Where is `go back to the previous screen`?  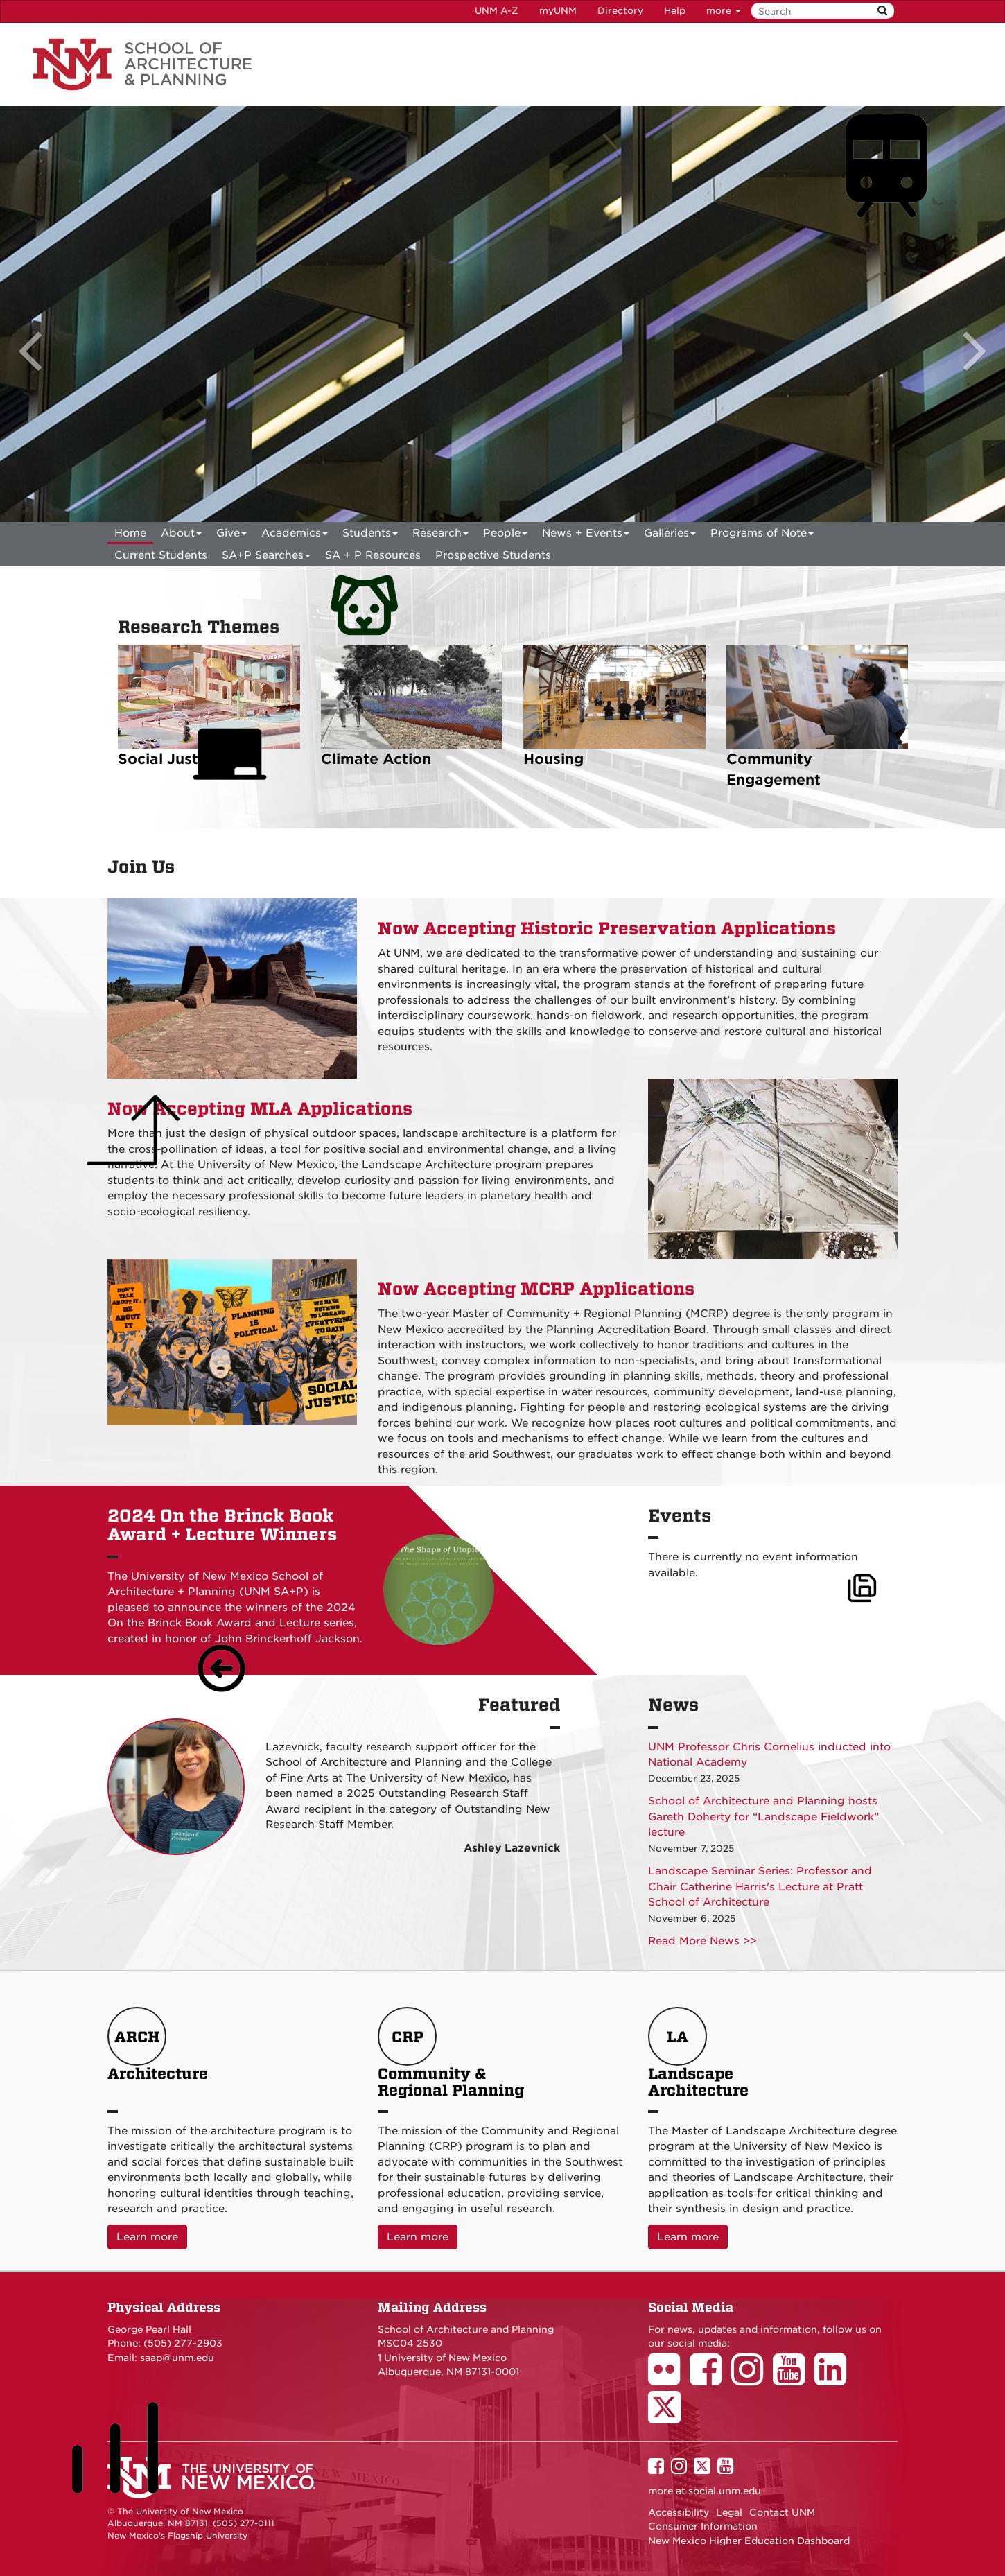
go back to the previous screen is located at coordinates (221, 1668).